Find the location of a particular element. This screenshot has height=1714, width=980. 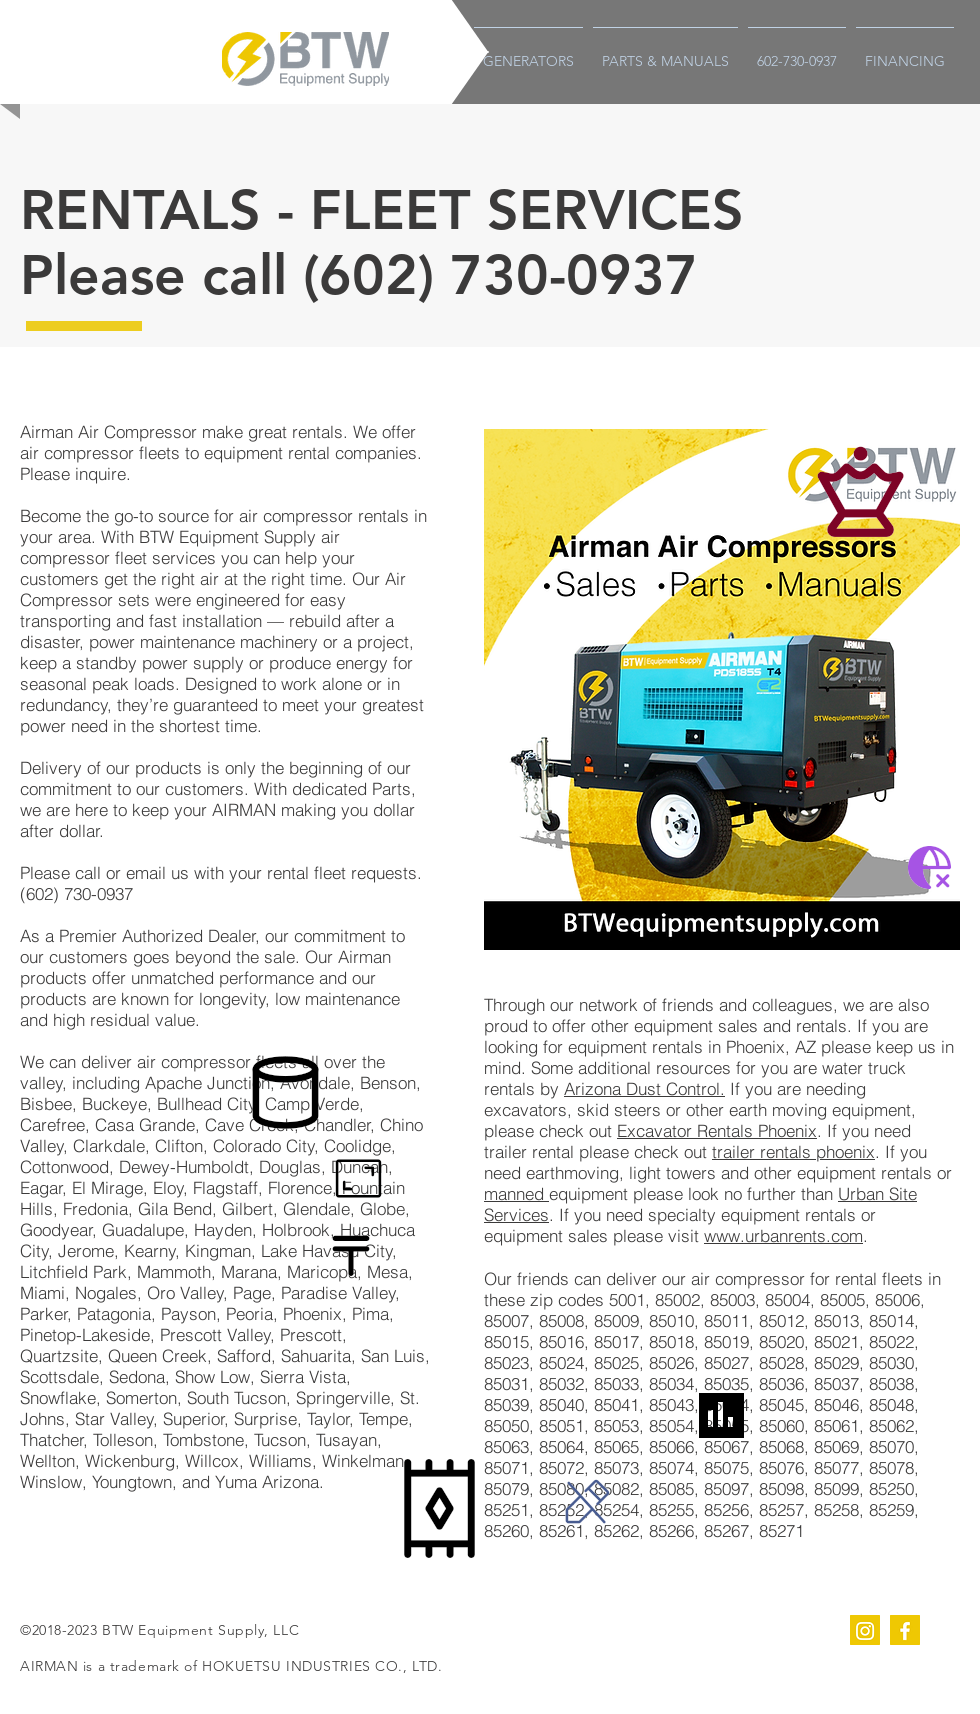

select queen piece in chess game is located at coordinates (860, 492).